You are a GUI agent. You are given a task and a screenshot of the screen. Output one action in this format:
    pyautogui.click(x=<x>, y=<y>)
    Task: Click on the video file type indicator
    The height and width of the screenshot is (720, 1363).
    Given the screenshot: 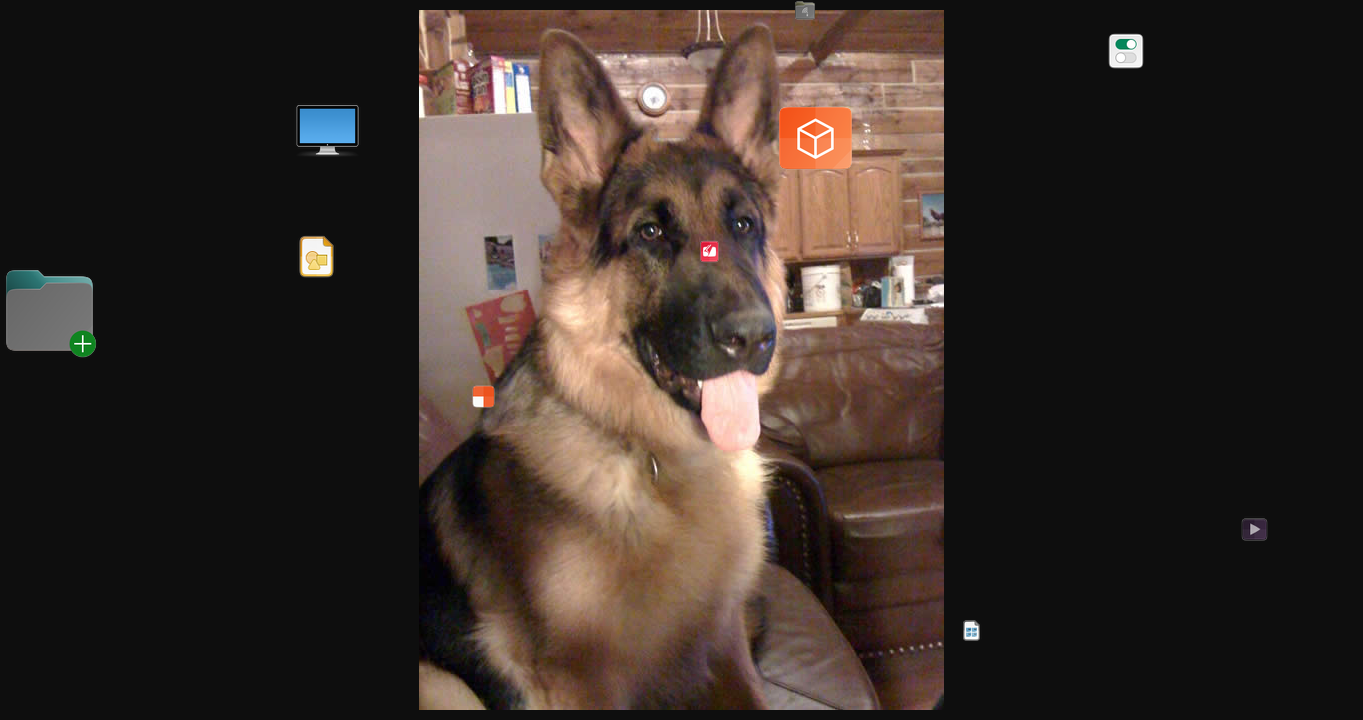 What is the action you would take?
    pyautogui.click(x=1254, y=528)
    